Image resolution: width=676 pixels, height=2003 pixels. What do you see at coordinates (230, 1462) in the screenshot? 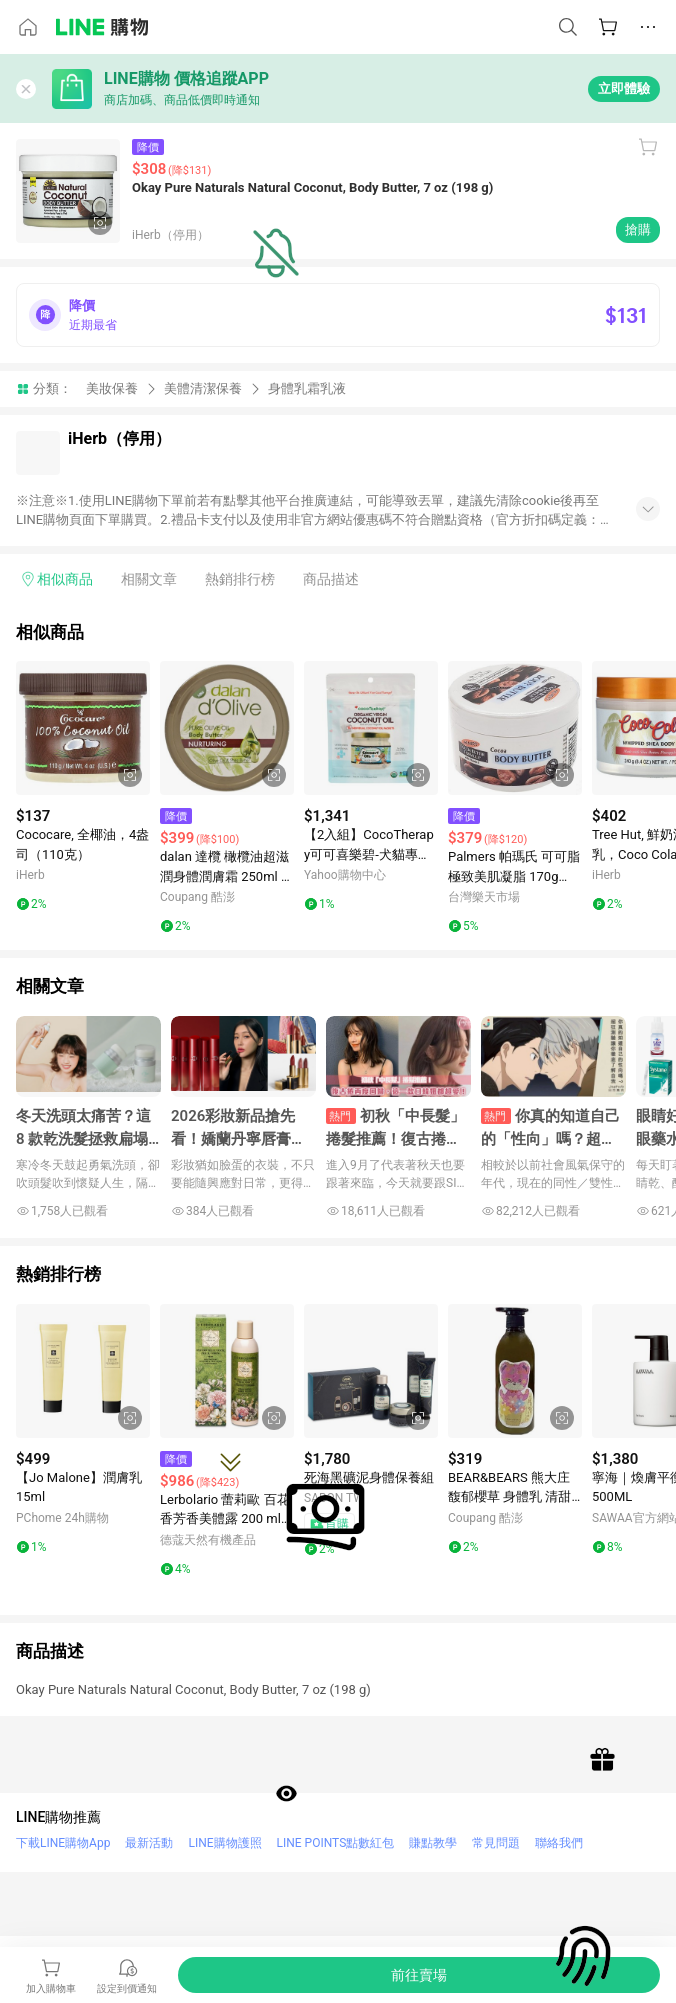
I see `scroll down or view more content below` at bounding box center [230, 1462].